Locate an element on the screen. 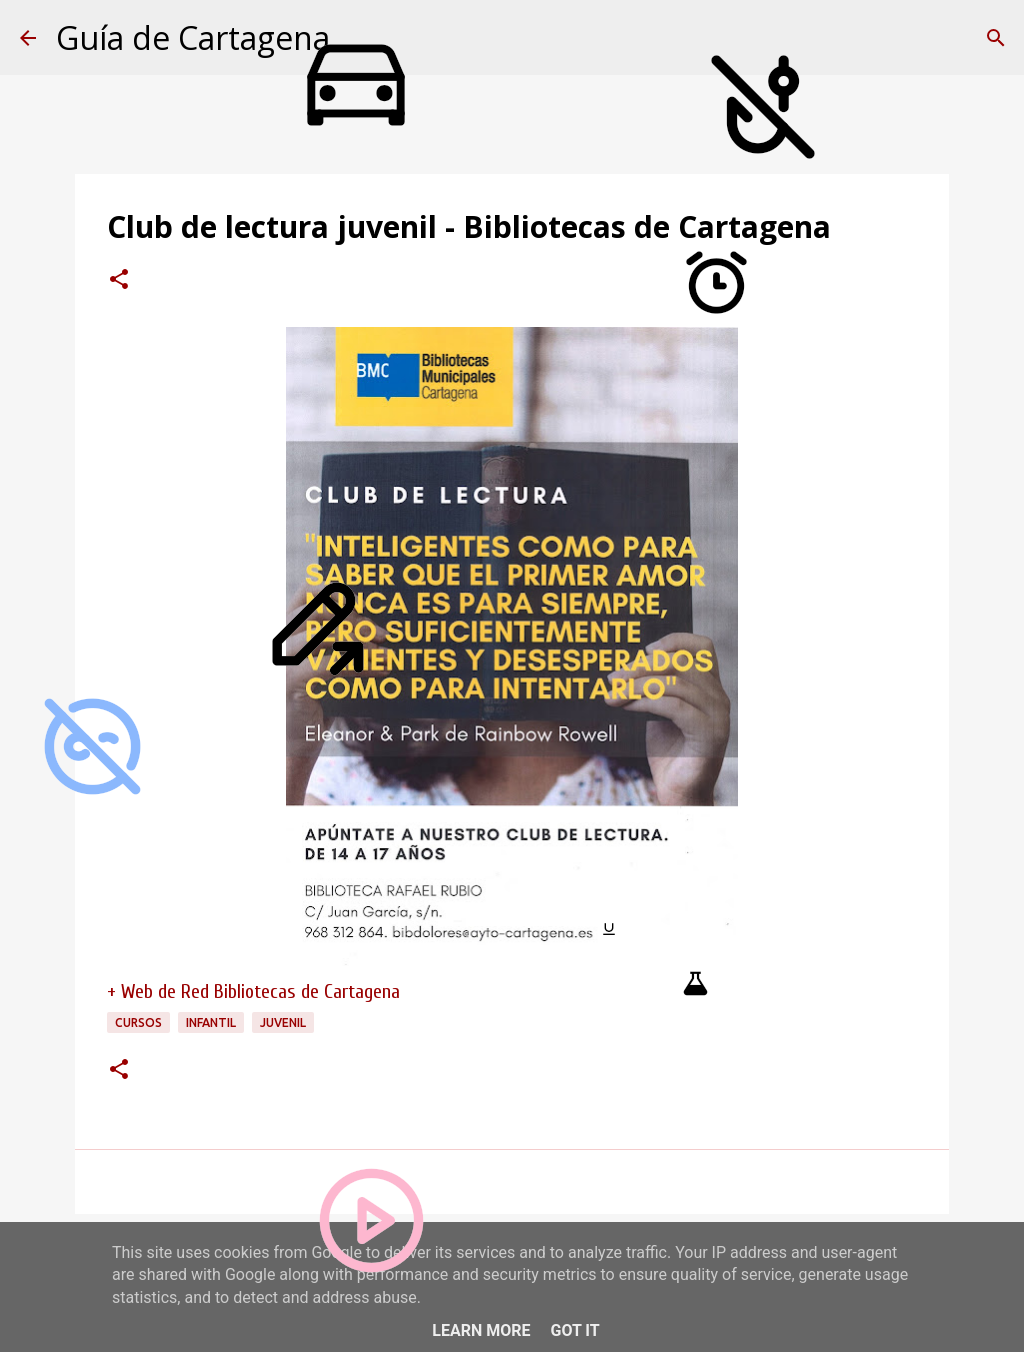  play video or audio content is located at coordinates (371, 1220).